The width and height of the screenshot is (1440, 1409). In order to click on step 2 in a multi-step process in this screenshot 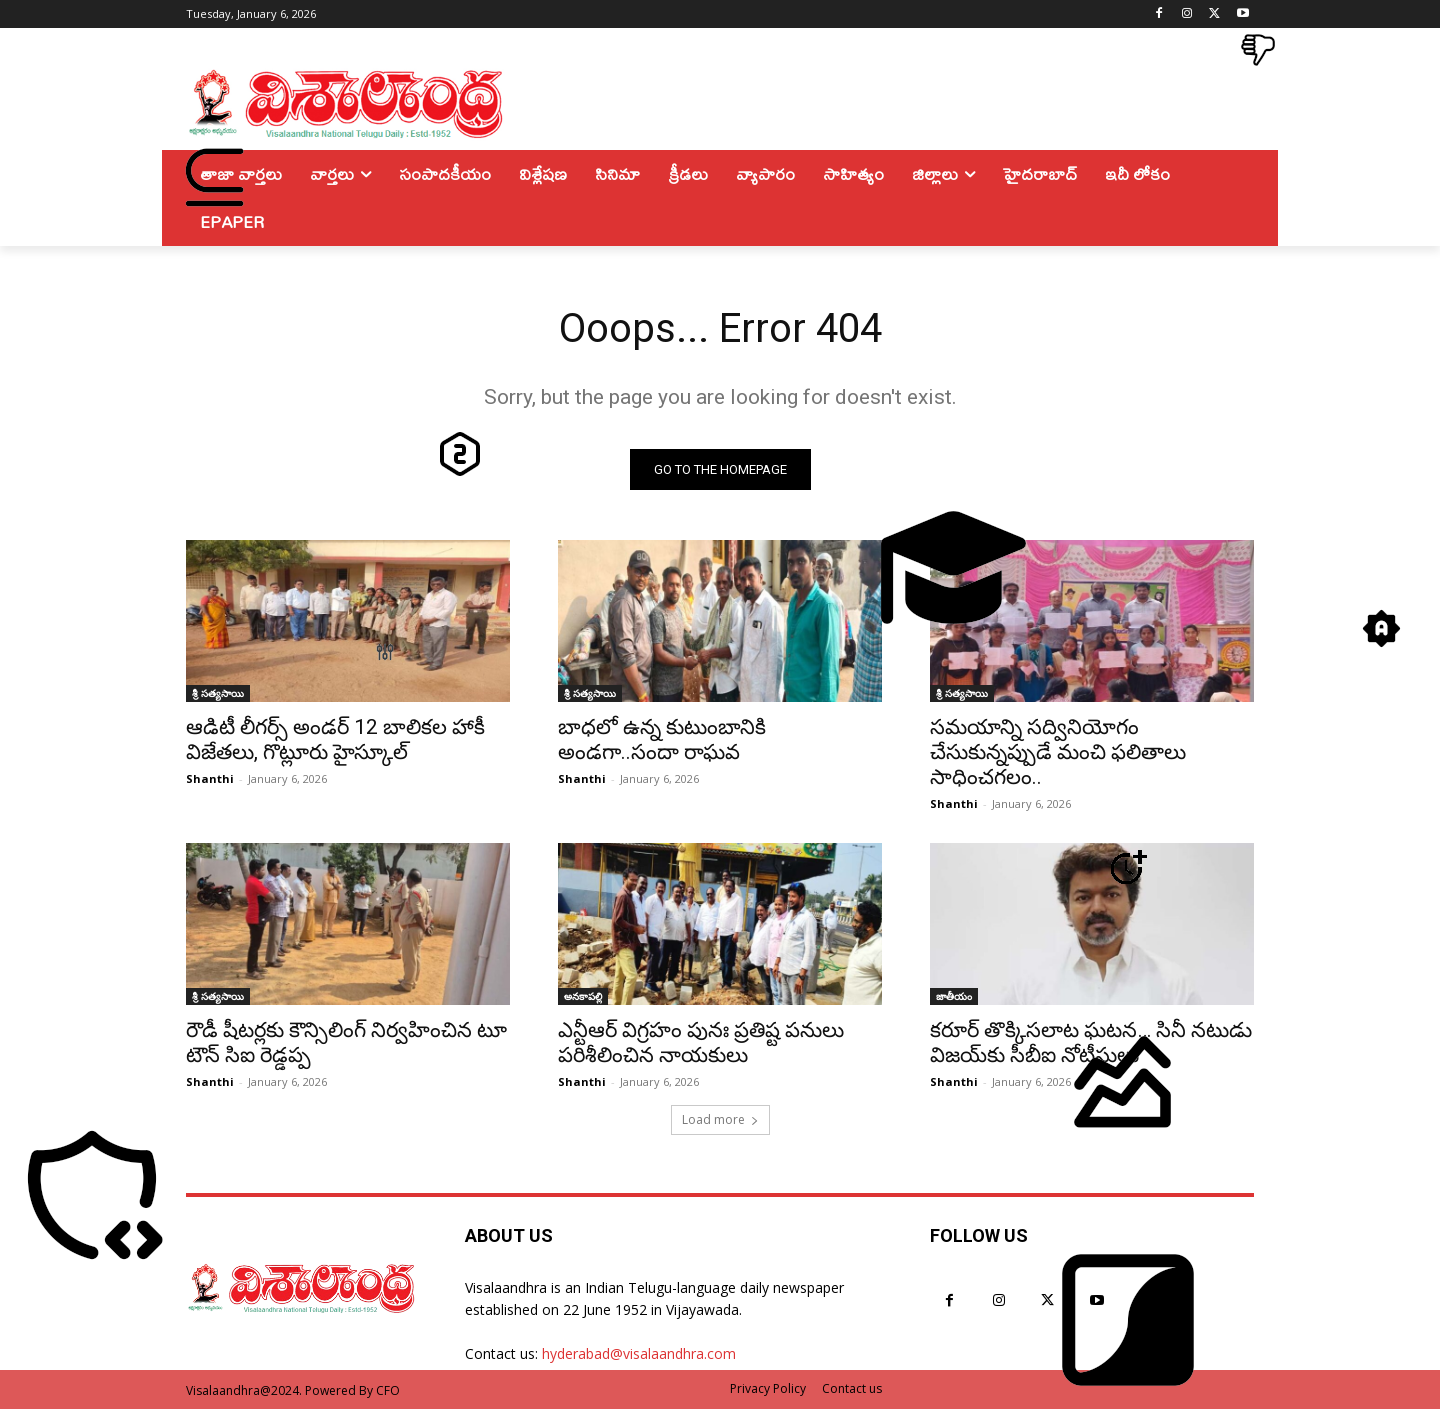, I will do `click(460, 454)`.